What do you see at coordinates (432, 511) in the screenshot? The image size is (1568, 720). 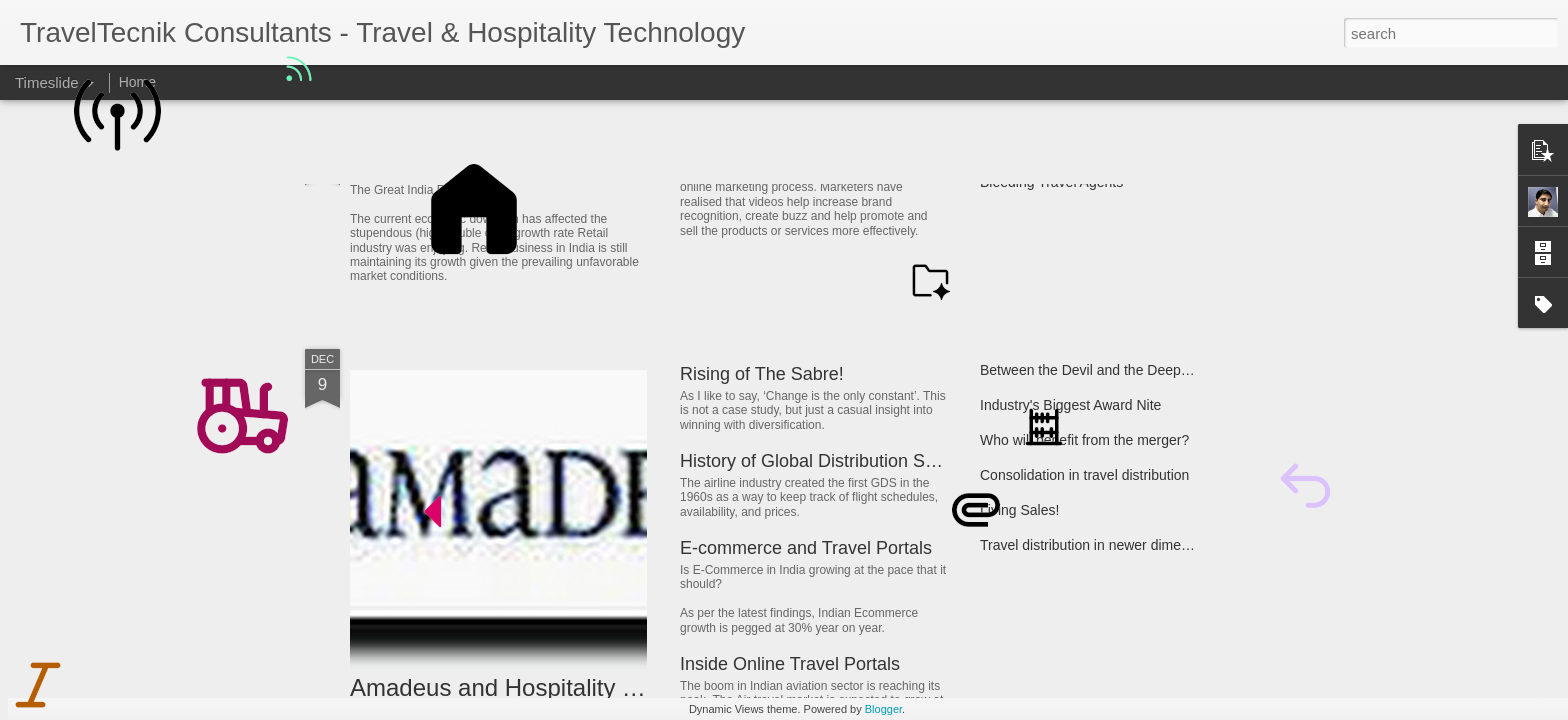 I see `navigate back to the previous screen` at bounding box center [432, 511].